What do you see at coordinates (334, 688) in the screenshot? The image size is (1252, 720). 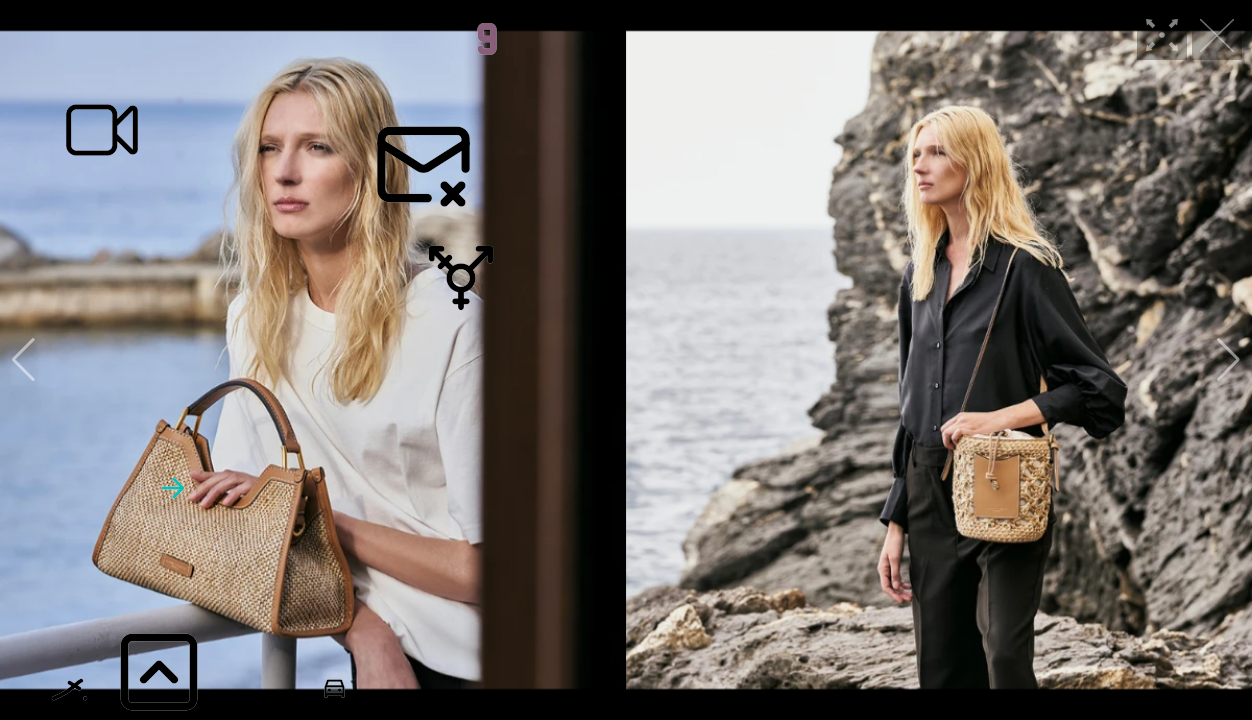 I see `view estimated time of arrival for your drive` at bounding box center [334, 688].